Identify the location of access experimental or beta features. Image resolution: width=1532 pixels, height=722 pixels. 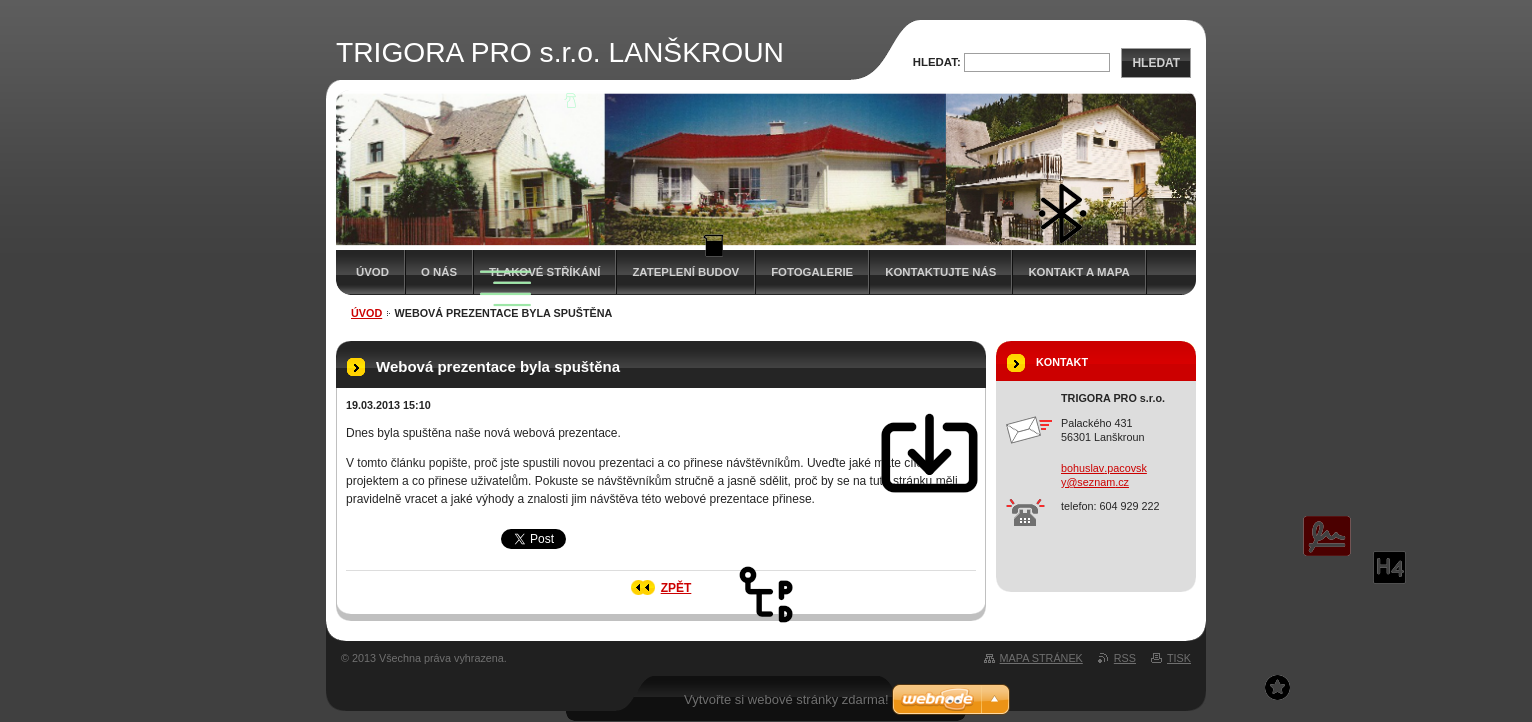
(713, 245).